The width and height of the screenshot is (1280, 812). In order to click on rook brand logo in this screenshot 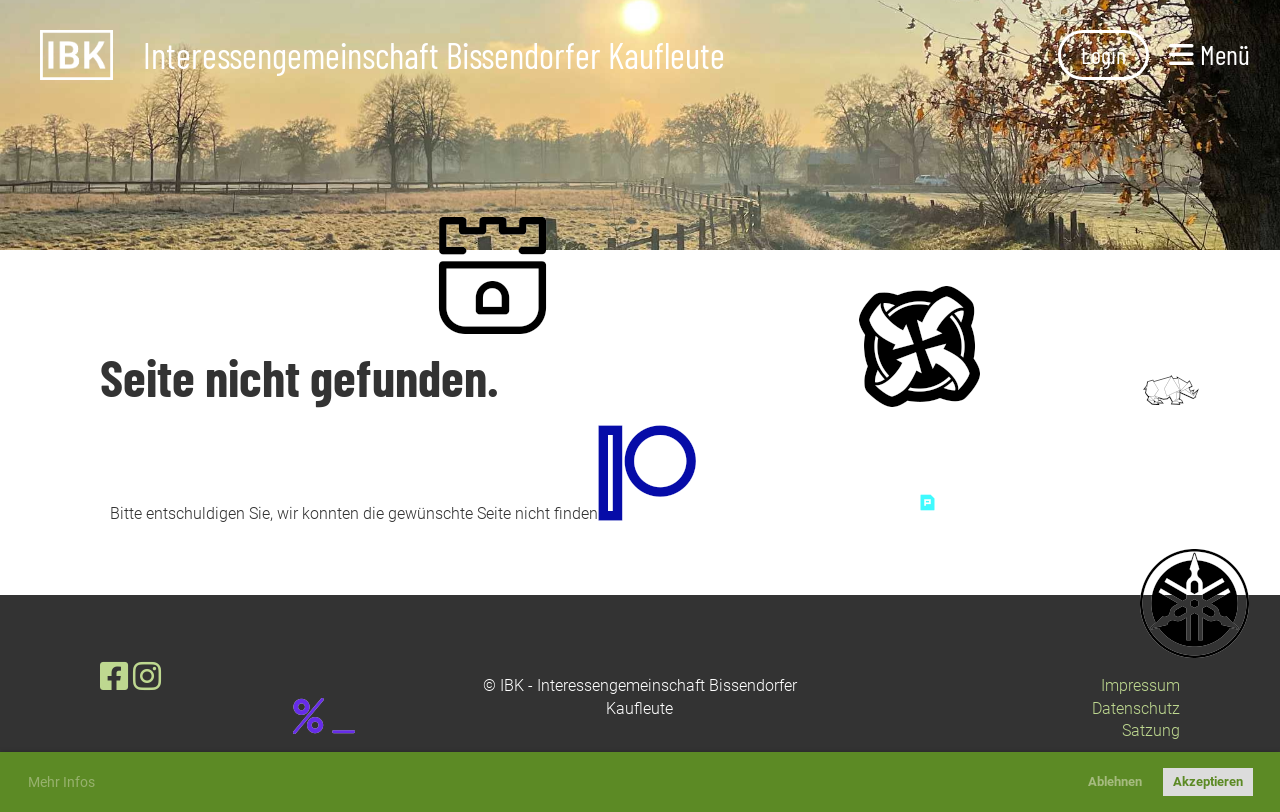, I will do `click(492, 275)`.